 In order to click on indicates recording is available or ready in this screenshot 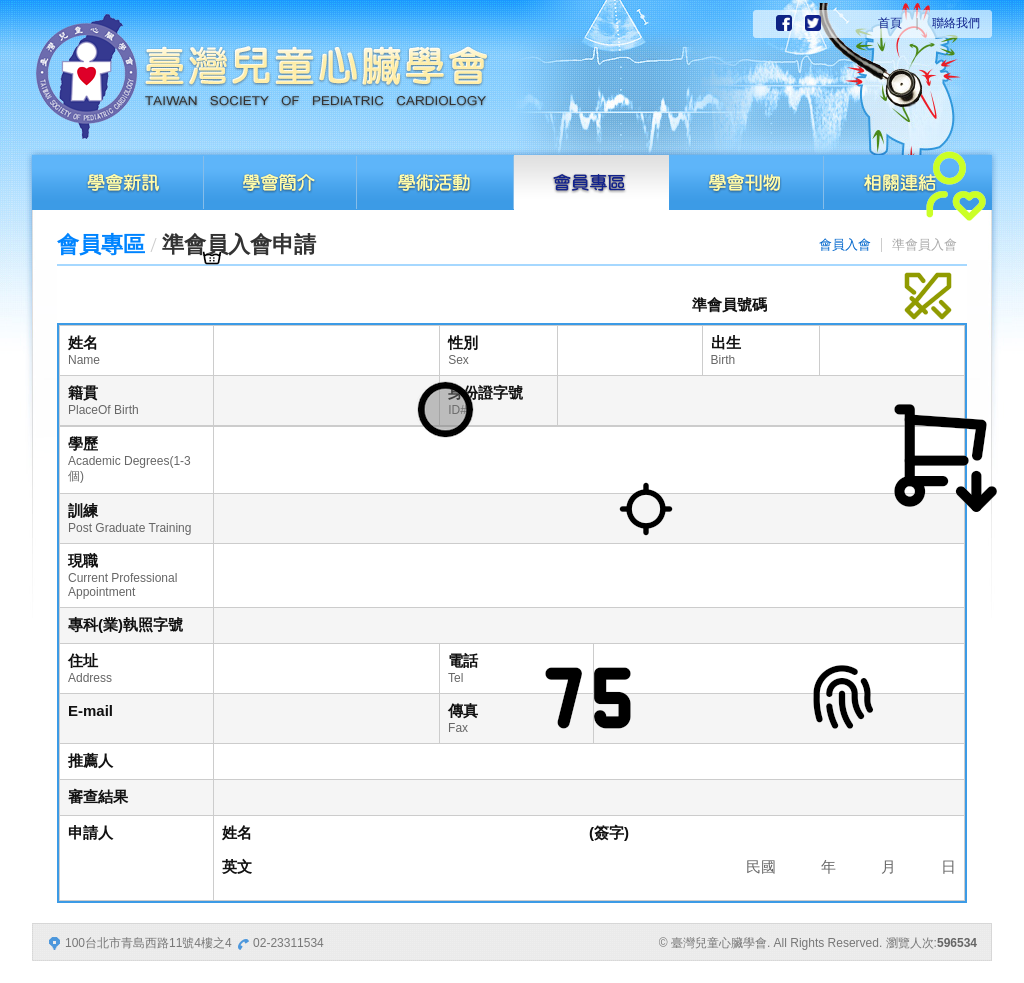, I will do `click(445, 409)`.